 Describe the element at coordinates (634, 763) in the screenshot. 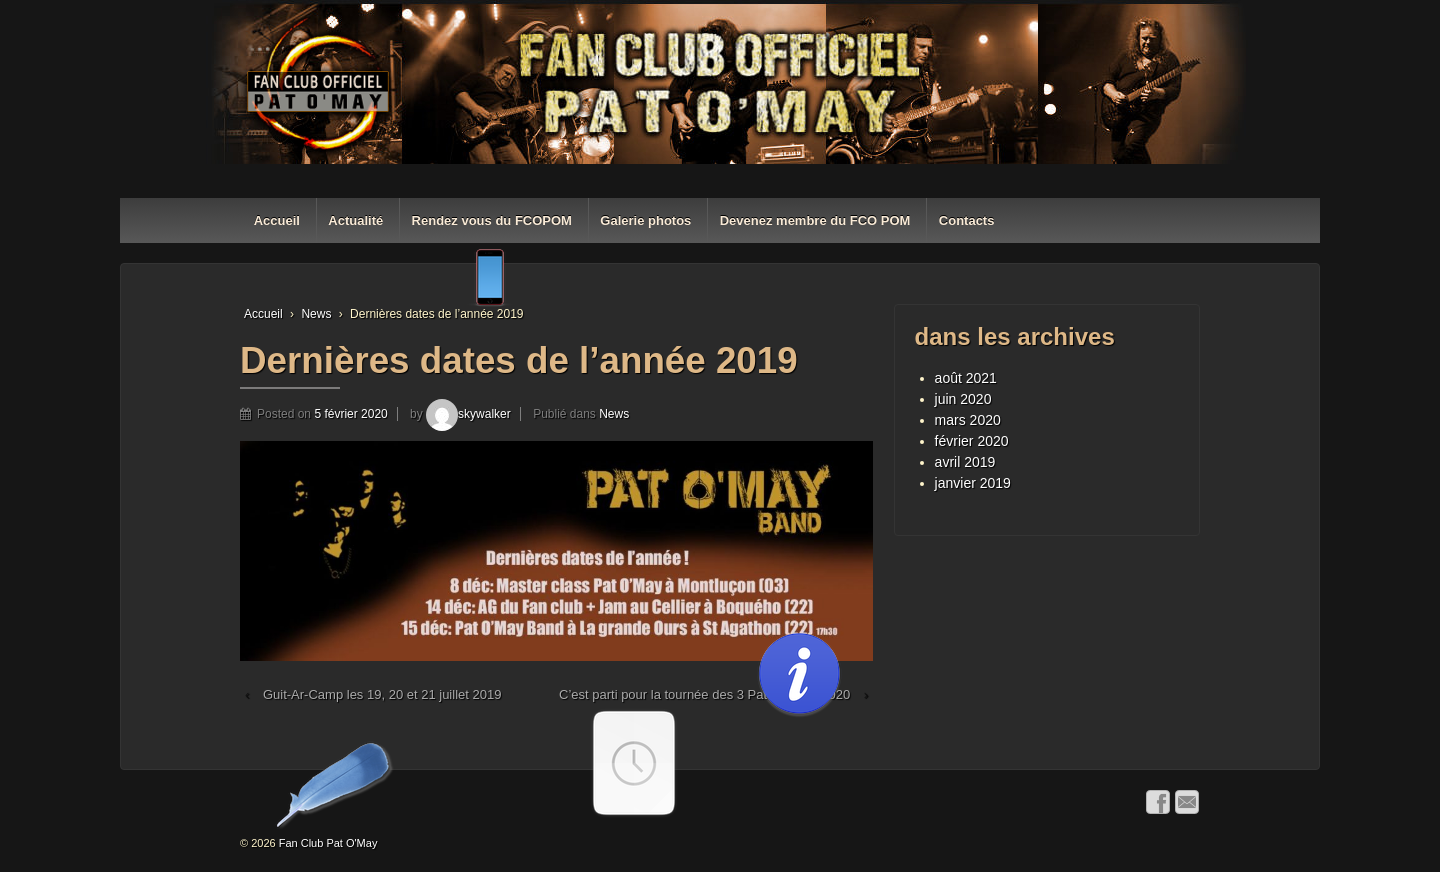

I see `image is currently loading` at that location.